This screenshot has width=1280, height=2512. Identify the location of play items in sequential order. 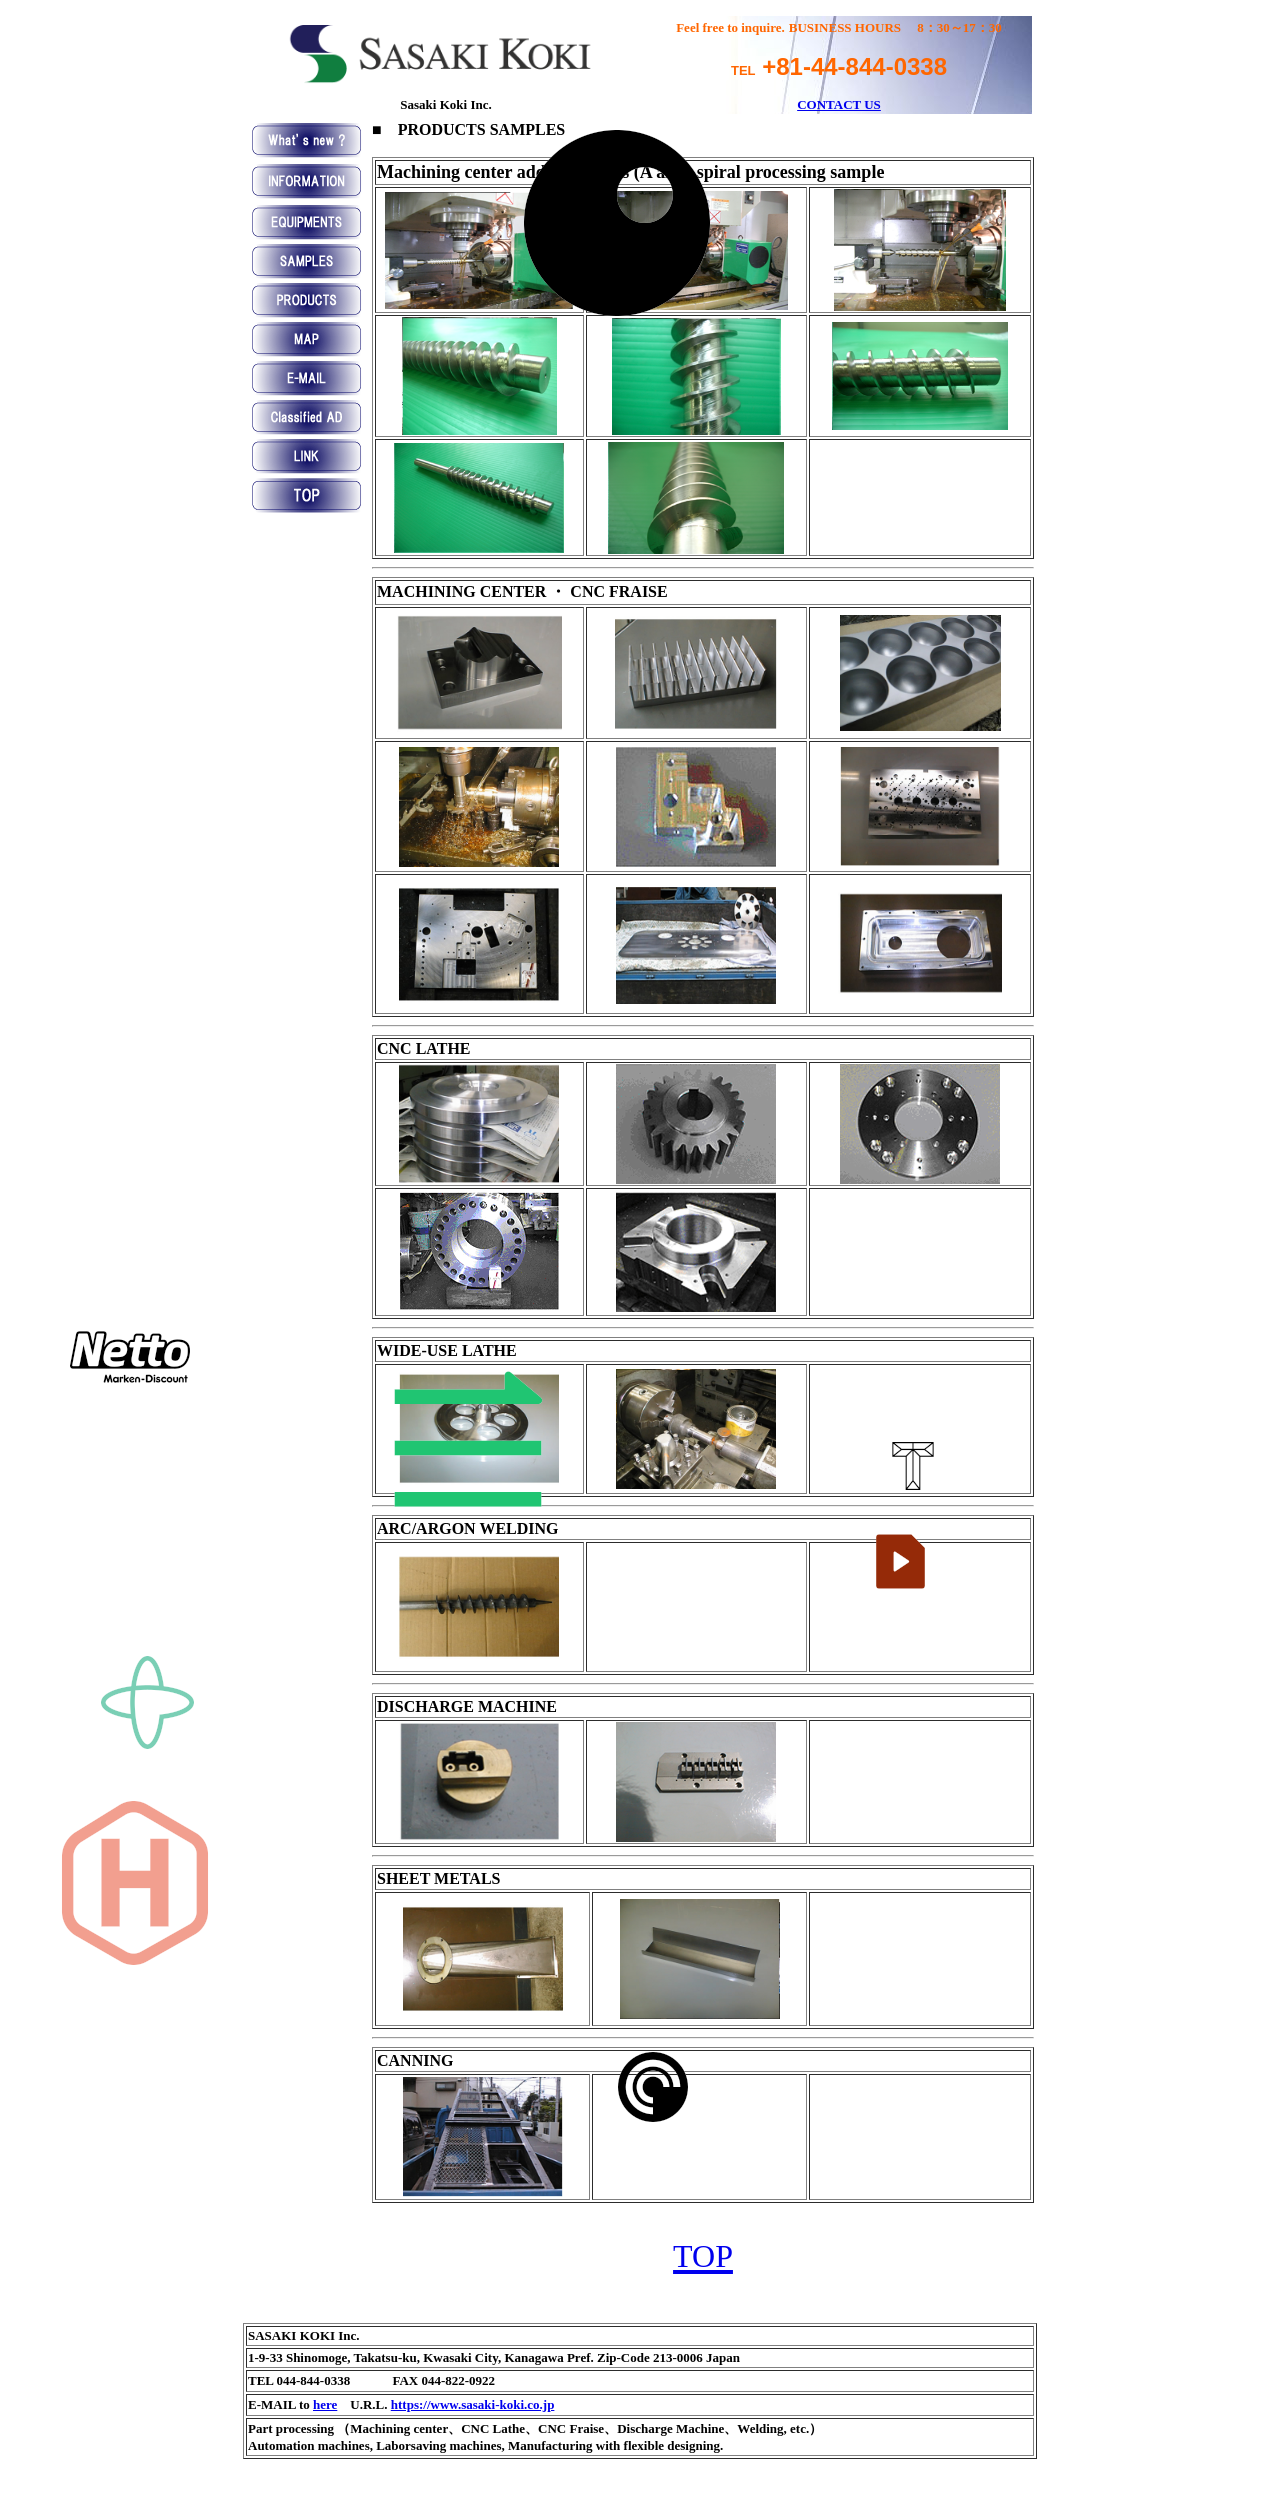
(468, 1448).